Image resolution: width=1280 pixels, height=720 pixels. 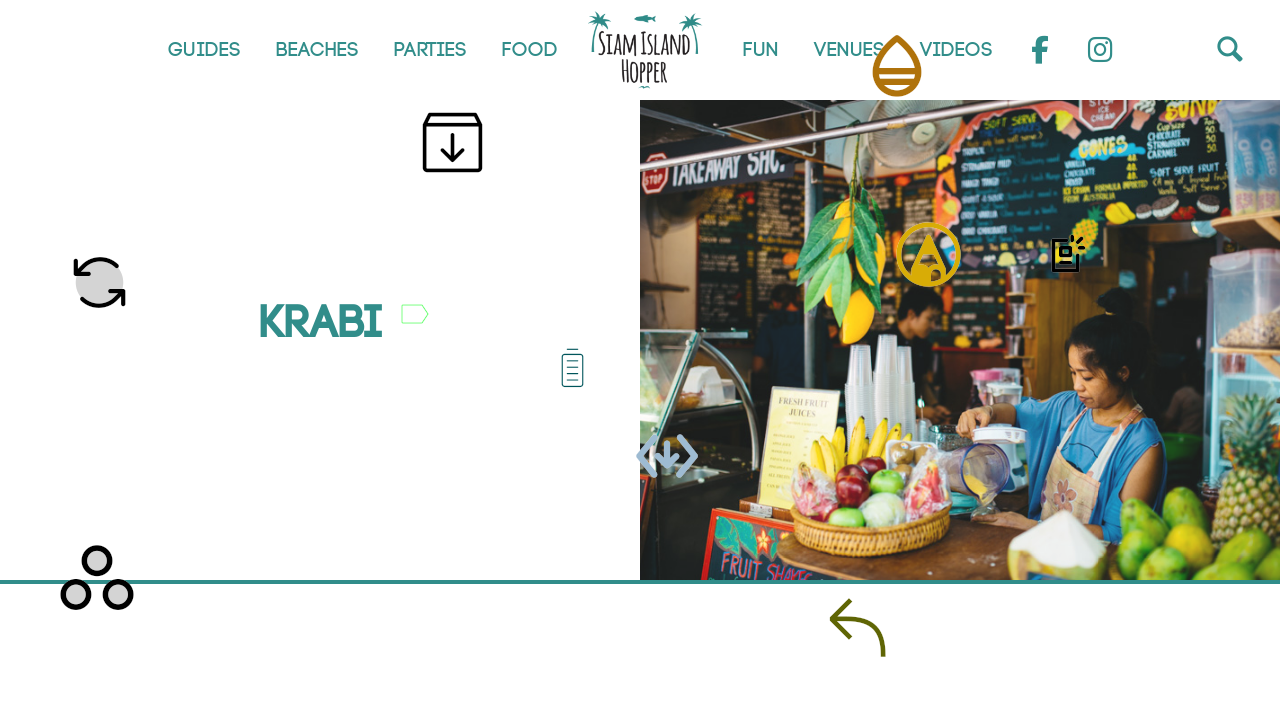 What do you see at coordinates (857, 626) in the screenshot?
I see `reply to a message or comment` at bounding box center [857, 626].